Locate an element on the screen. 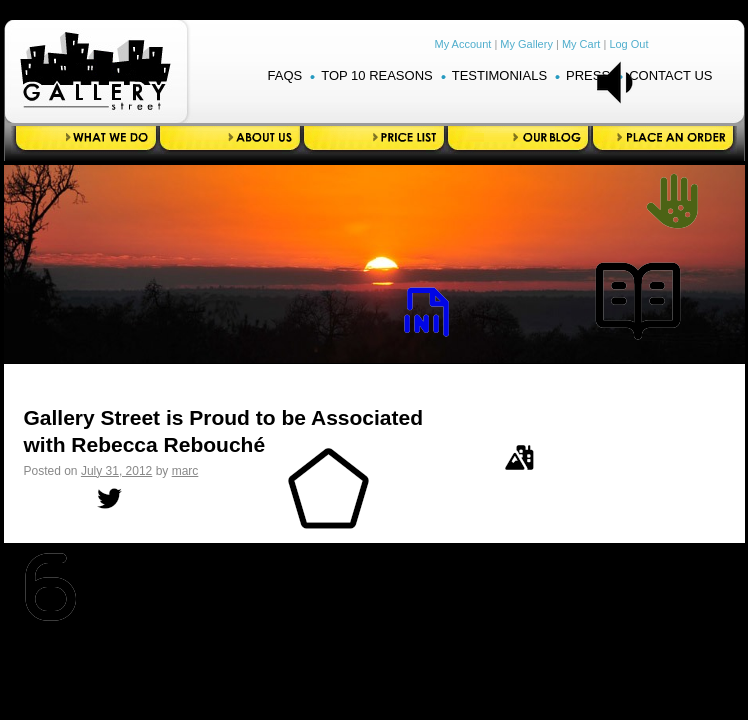 This screenshot has width=748, height=720. share to twitter is located at coordinates (109, 498).